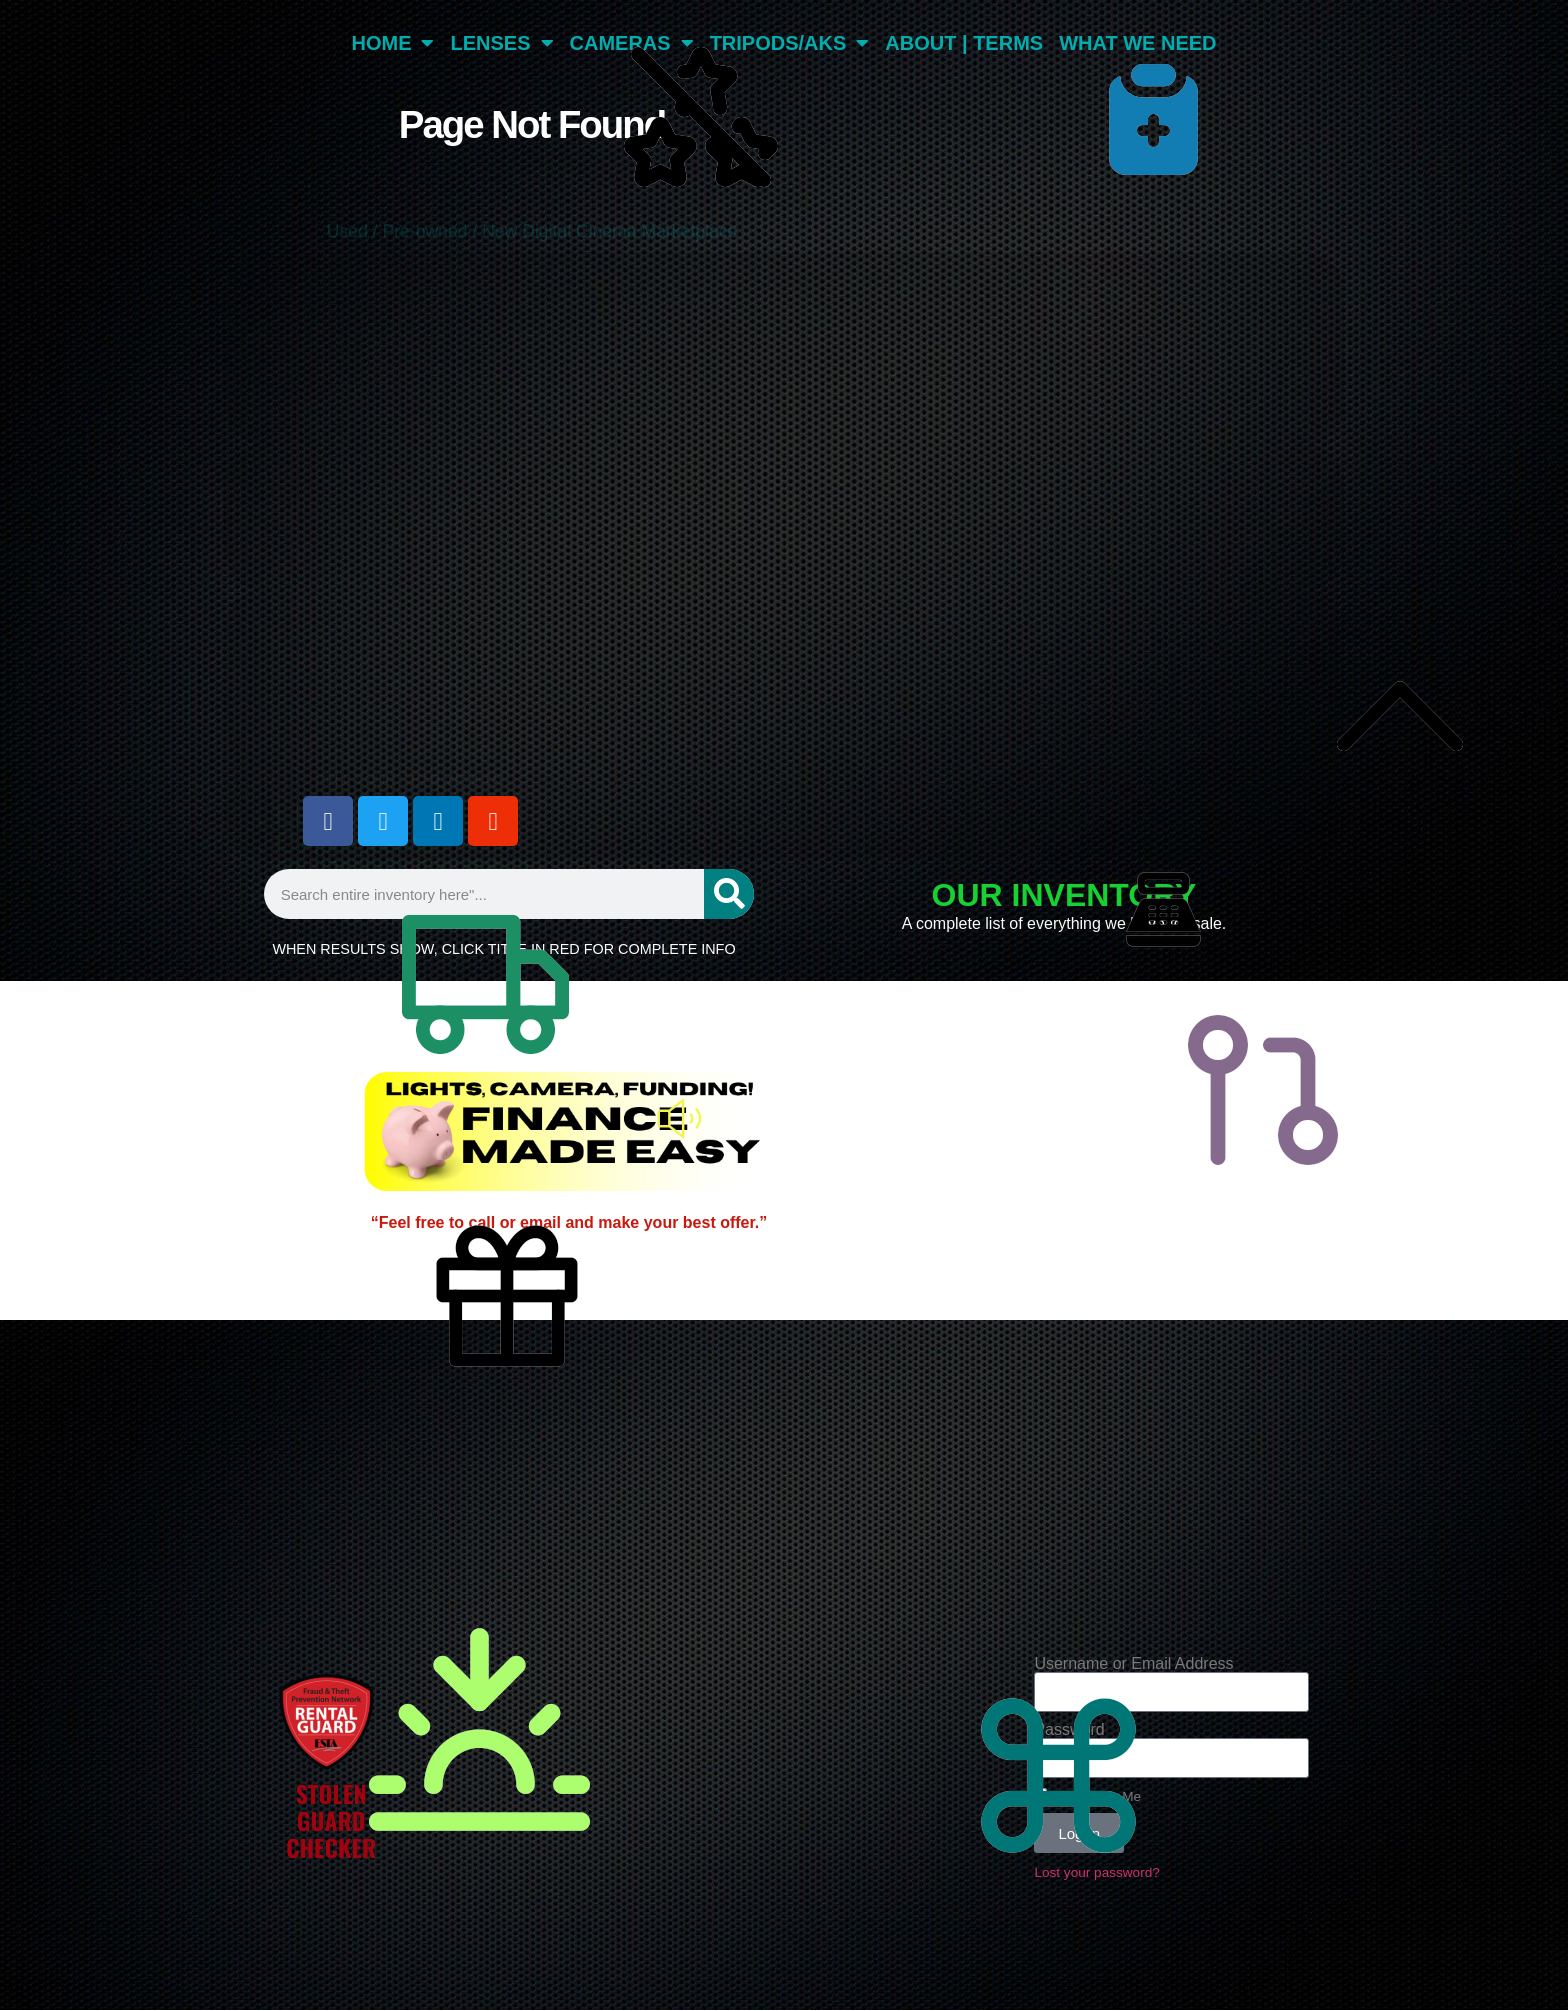  I want to click on track your delivery status, so click(485, 984).